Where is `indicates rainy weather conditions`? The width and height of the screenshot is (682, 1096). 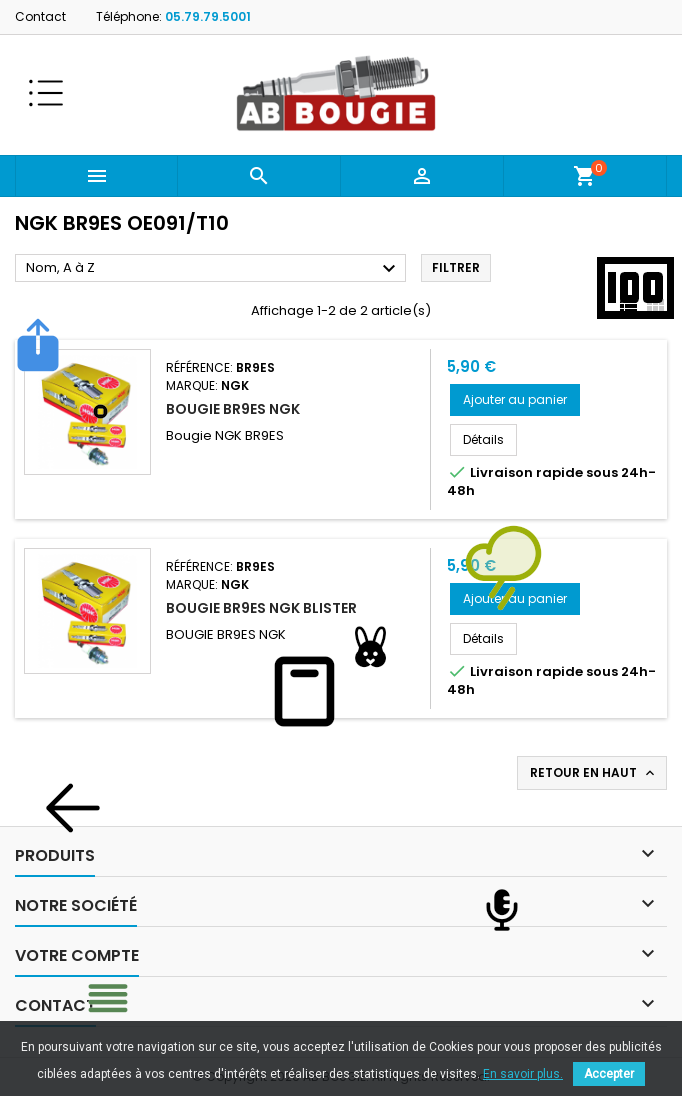
indicates rainy weather conditions is located at coordinates (503, 566).